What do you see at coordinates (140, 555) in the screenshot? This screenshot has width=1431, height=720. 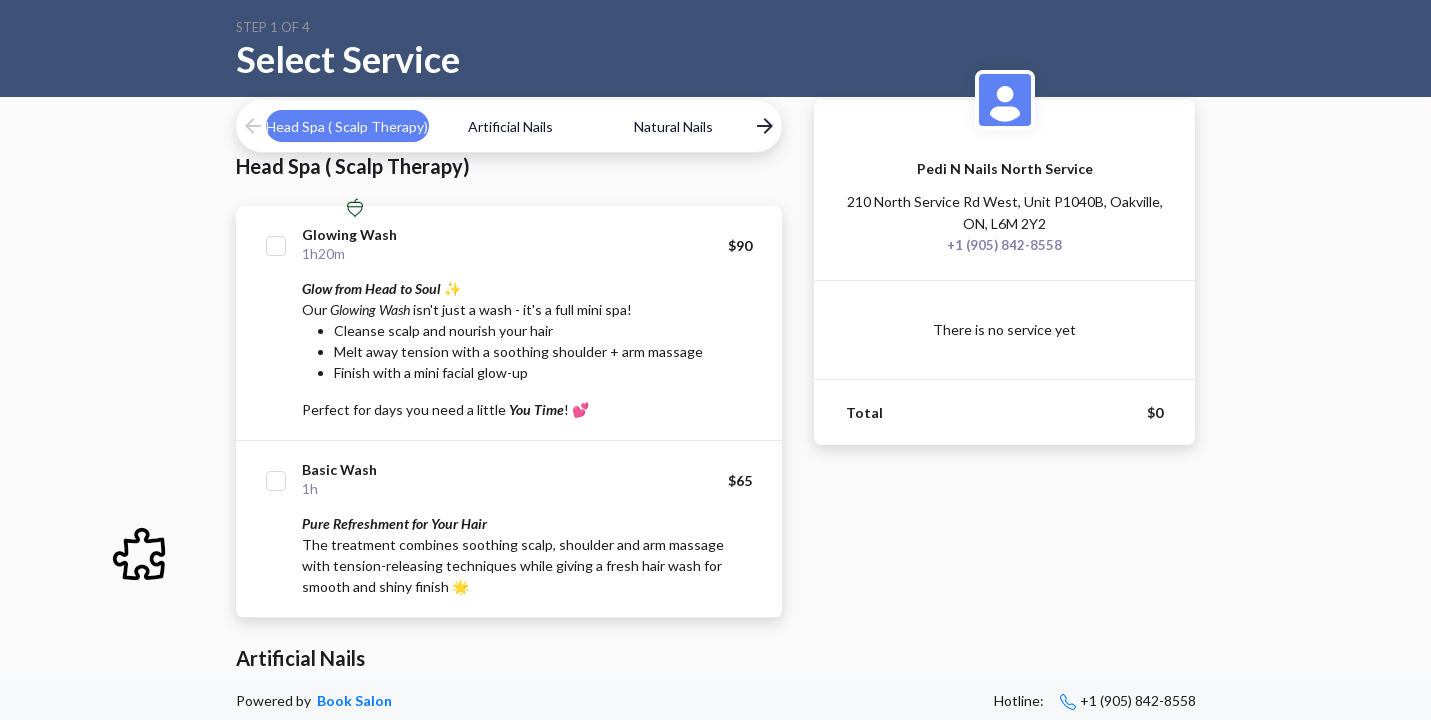 I see `access plugins or extensions` at bounding box center [140, 555].